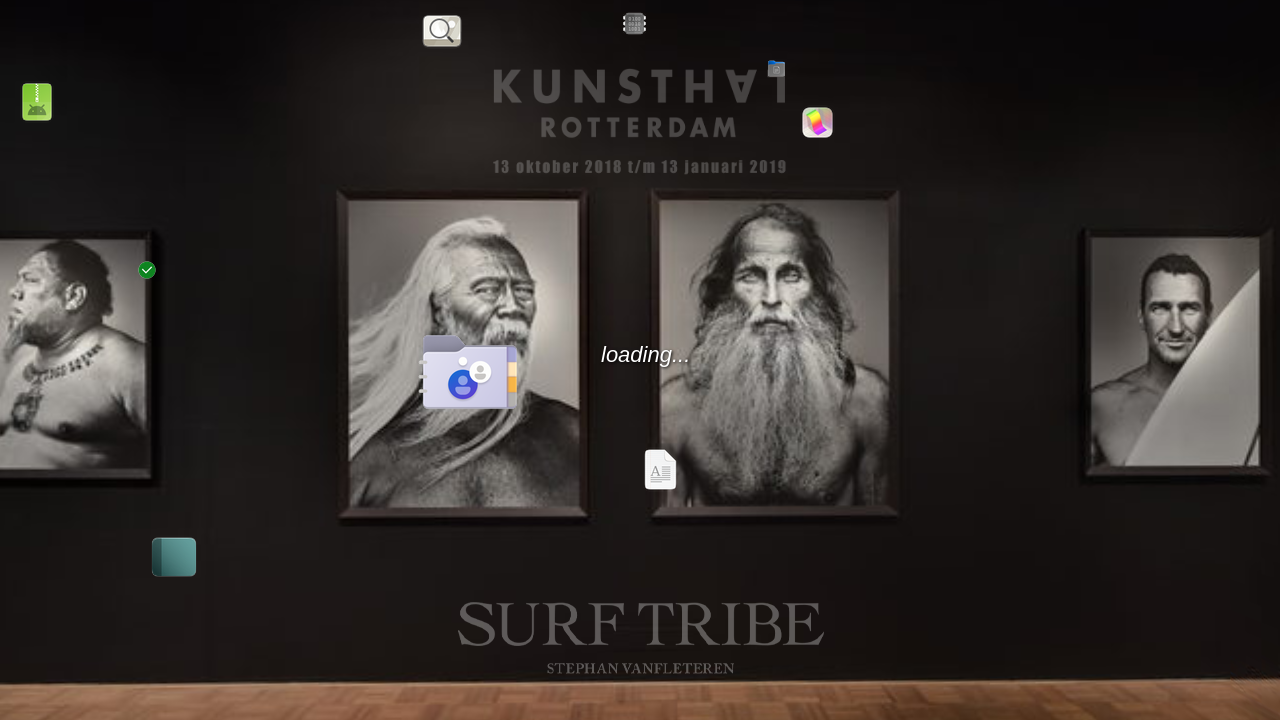  Describe the element at coordinates (776, 68) in the screenshot. I see `open your documents folder` at that location.